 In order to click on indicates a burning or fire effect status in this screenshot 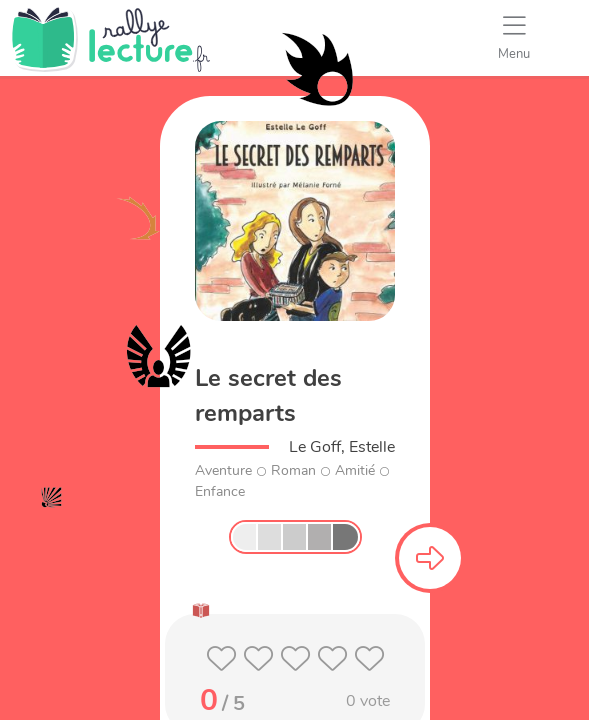, I will do `click(315, 67)`.